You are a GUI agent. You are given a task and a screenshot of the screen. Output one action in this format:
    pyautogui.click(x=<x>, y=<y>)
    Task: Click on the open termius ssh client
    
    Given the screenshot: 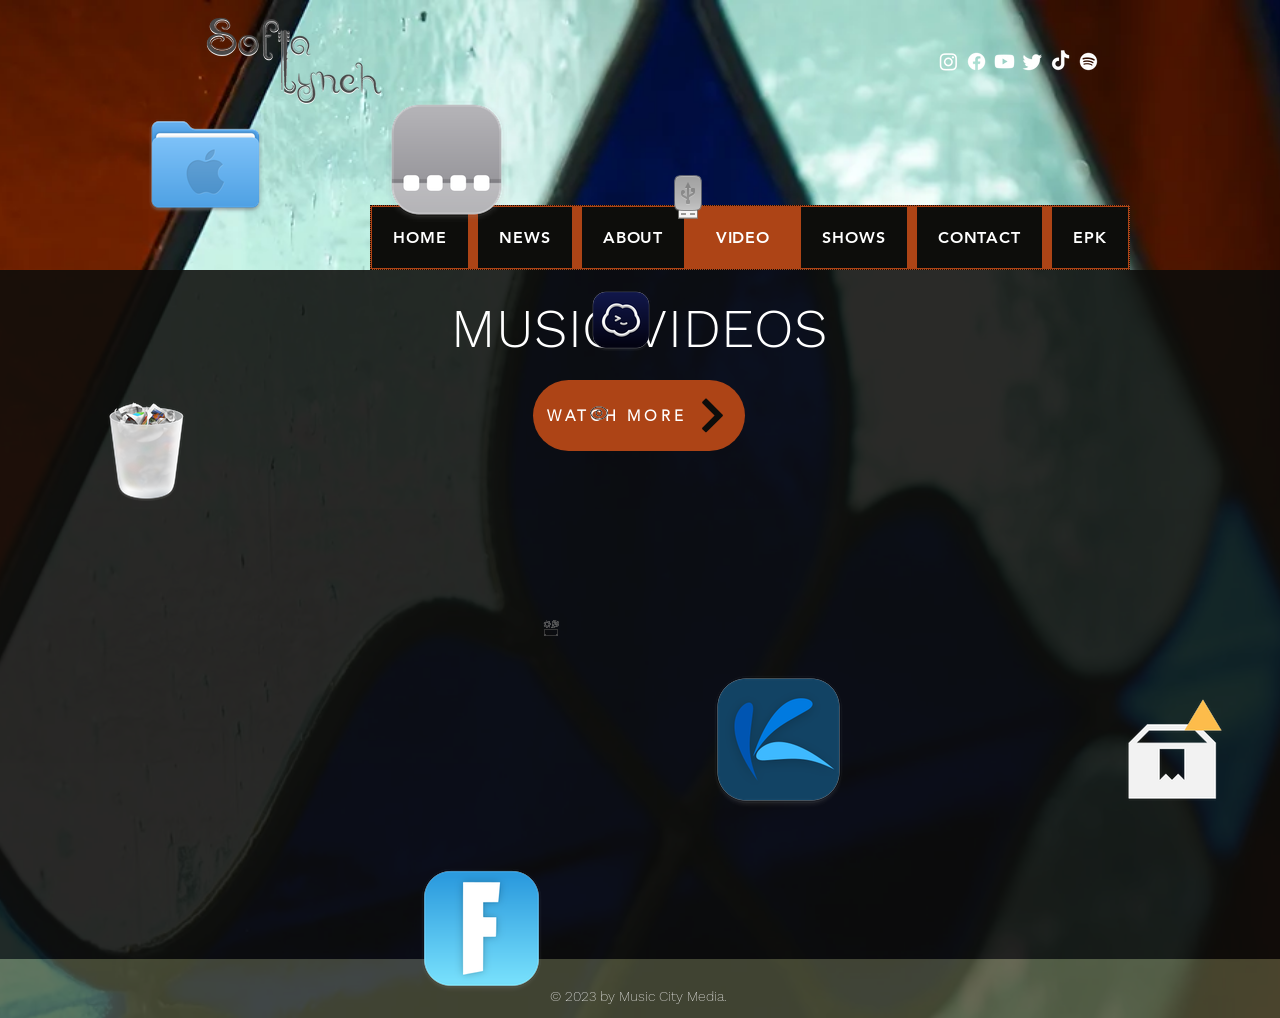 What is the action you would take?
    pyautogui.click(x=621, y=320)
    